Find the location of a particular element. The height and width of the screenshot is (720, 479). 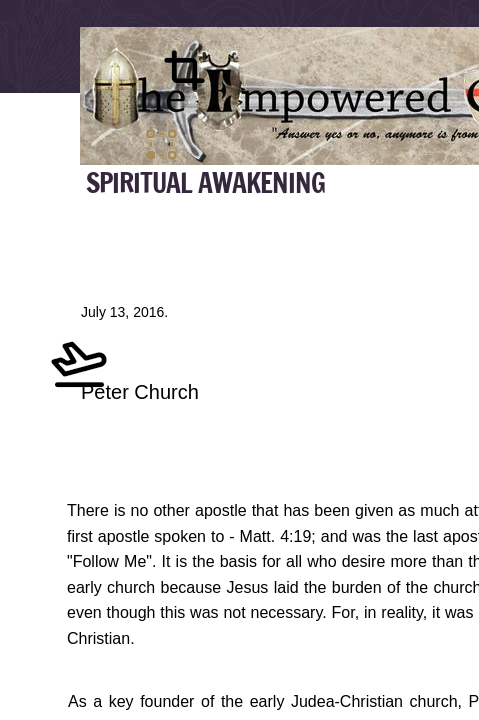

crop an image or photo is located at coordinates (184, 70).